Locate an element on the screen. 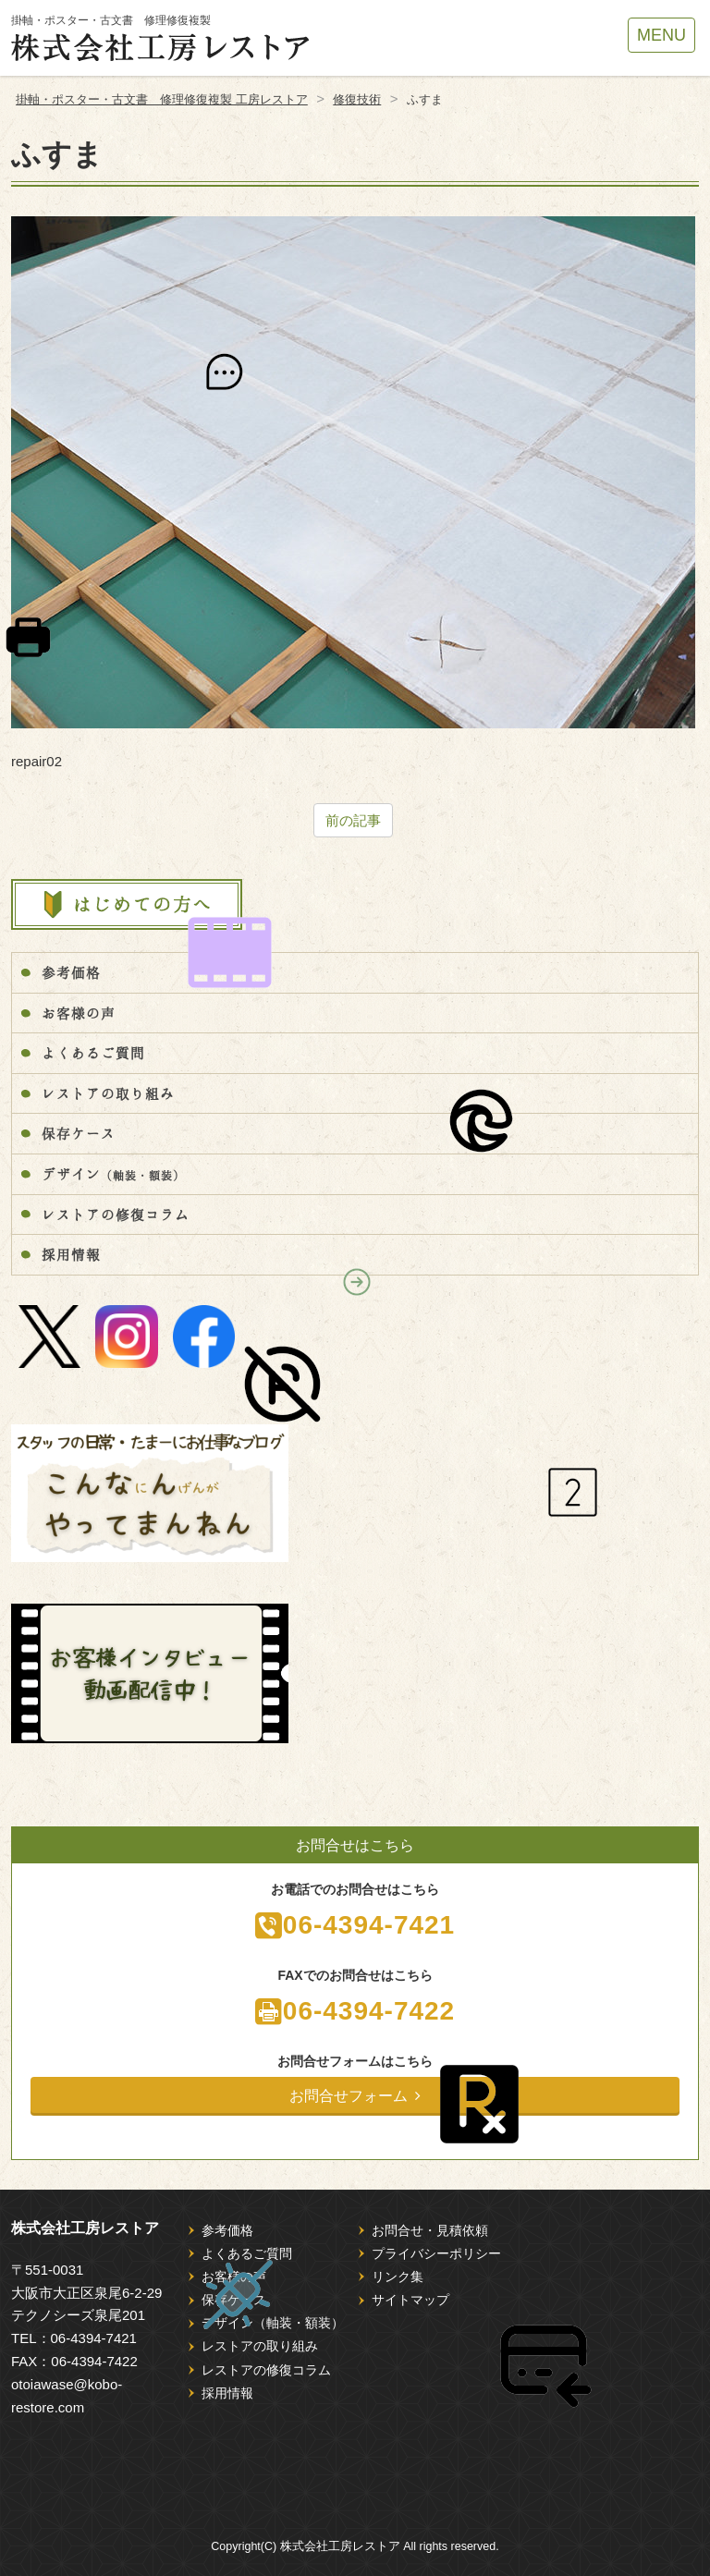 The image size is (710, 2576). proceed to the next step is located at coordinates (357, 1282).